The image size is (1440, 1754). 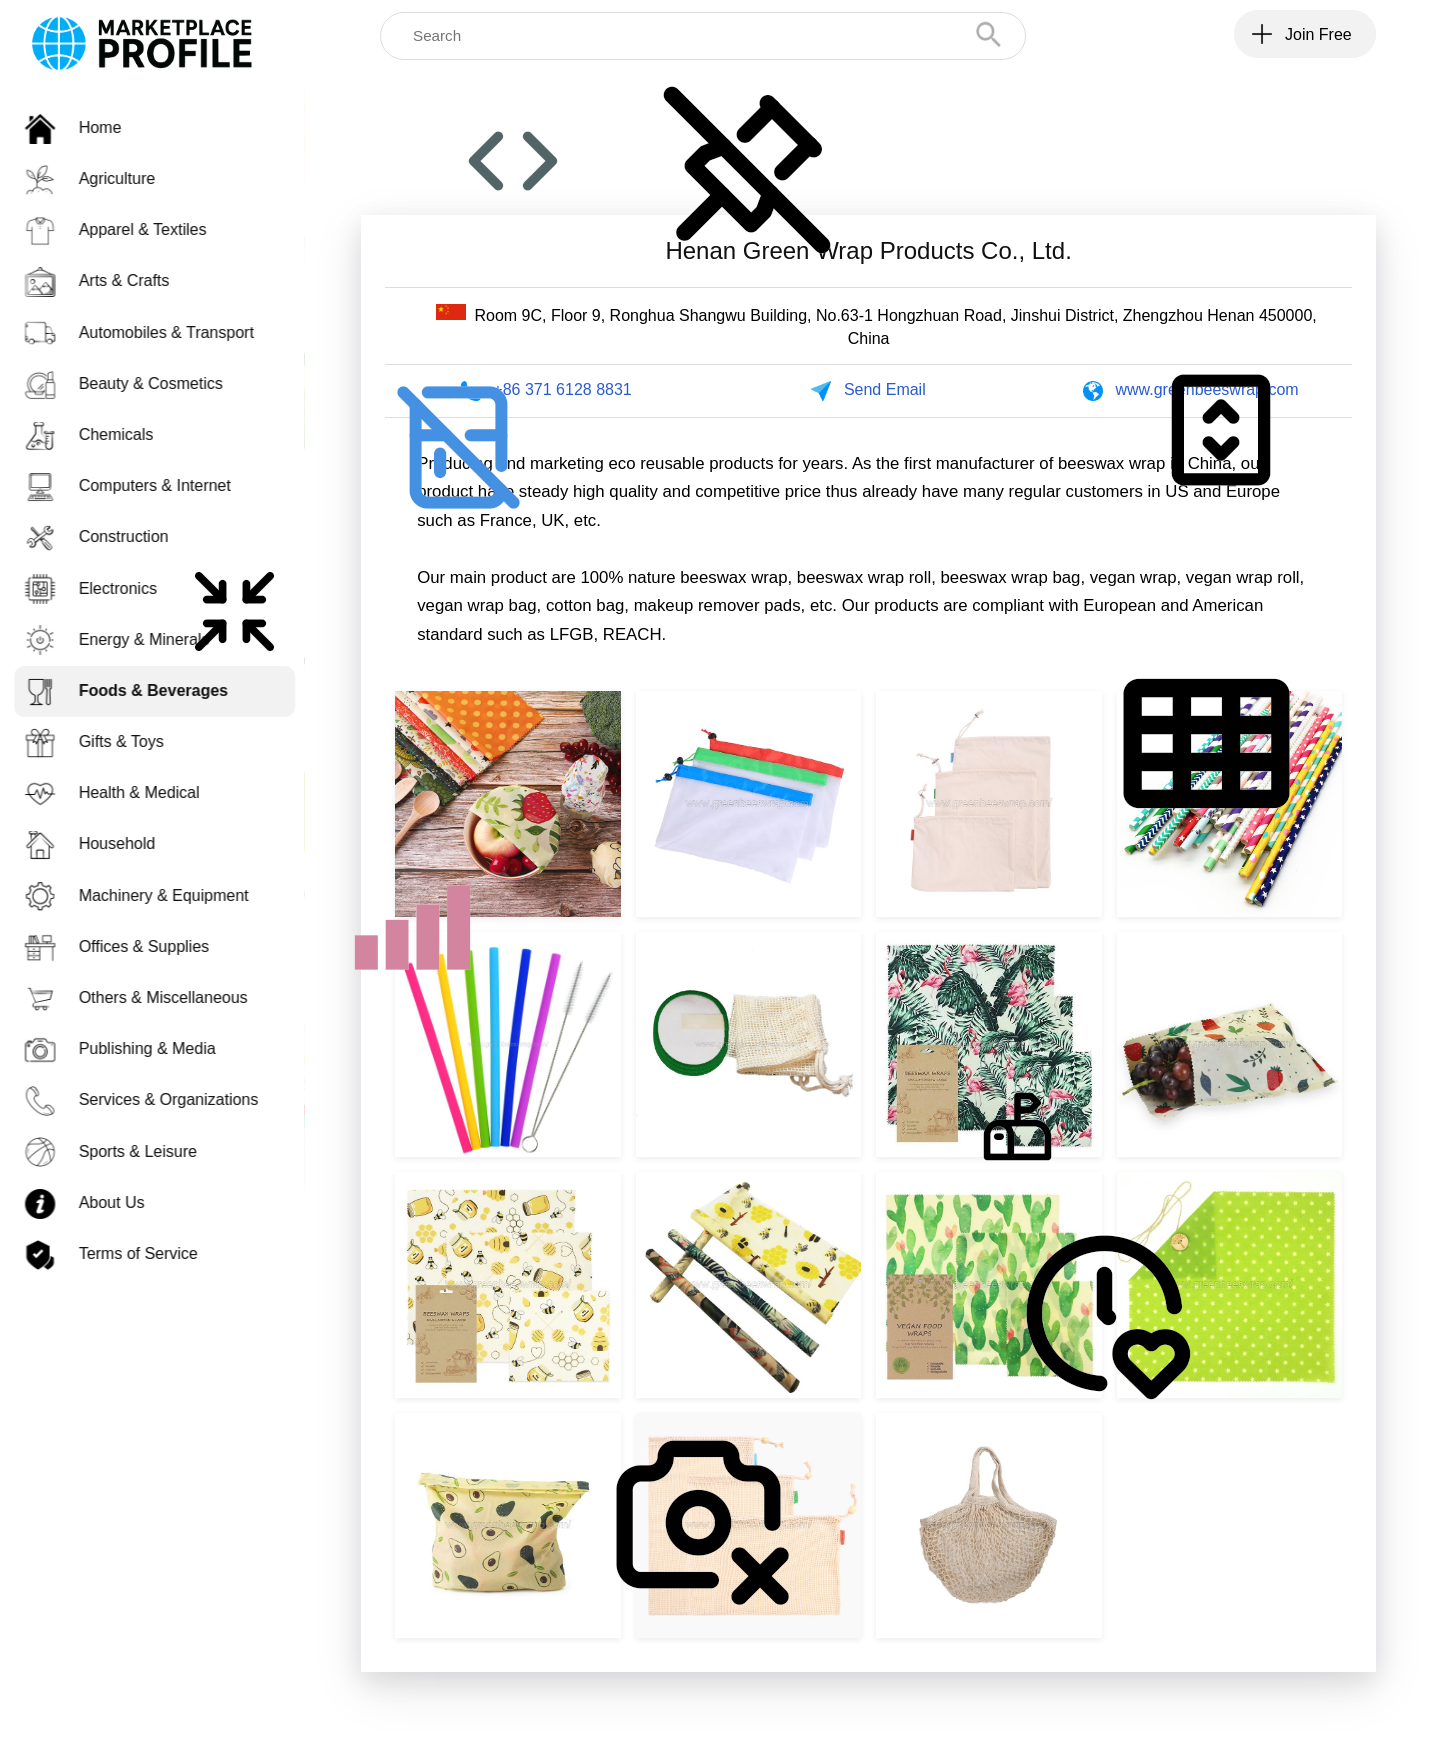 What do you see at coordinates (747, 170) in the screenshot?
I see `unpin this item` at bounding box center [747, 170].